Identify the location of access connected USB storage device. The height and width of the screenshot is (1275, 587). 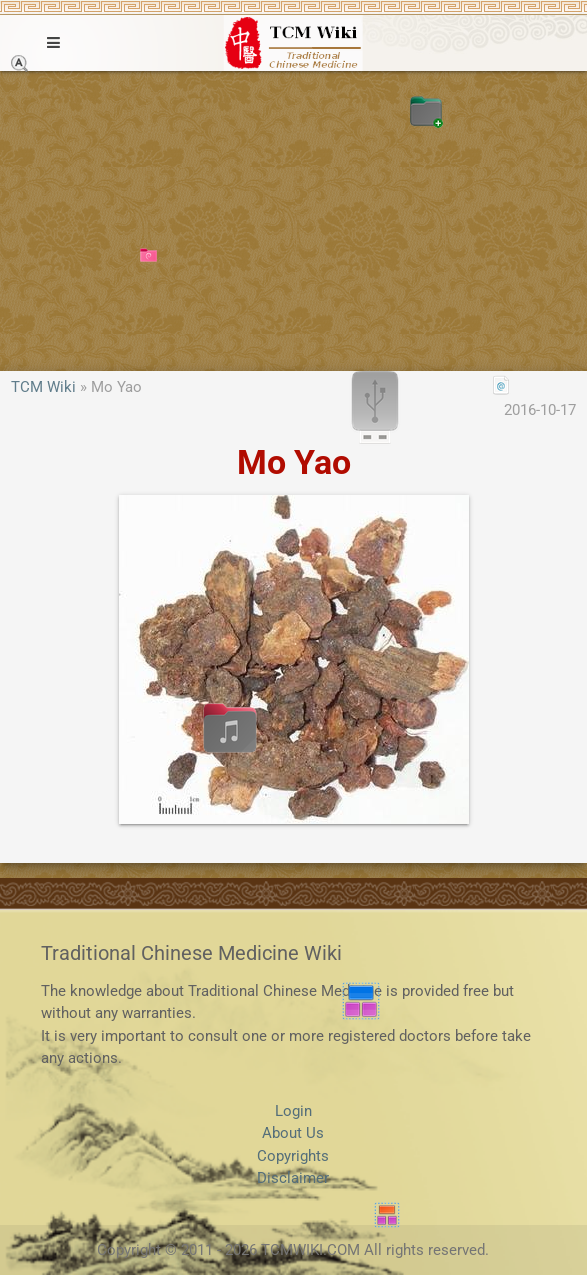
(375, 407).